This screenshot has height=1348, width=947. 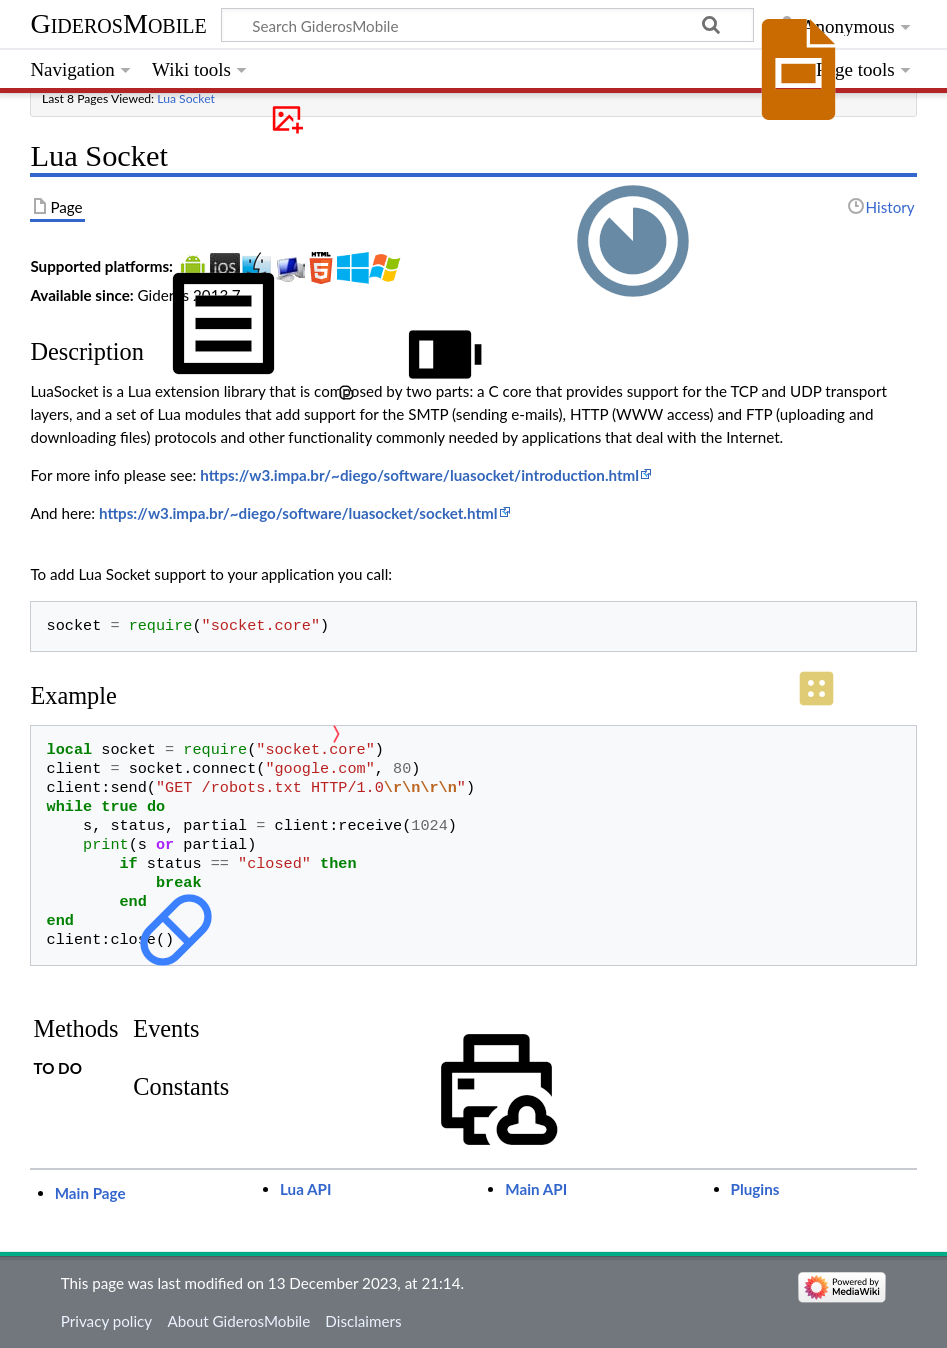 What do you see at coordinates (816, 688) in the screenshot?
I see `roll the dice or randomize` at bounding box center [816, 688].